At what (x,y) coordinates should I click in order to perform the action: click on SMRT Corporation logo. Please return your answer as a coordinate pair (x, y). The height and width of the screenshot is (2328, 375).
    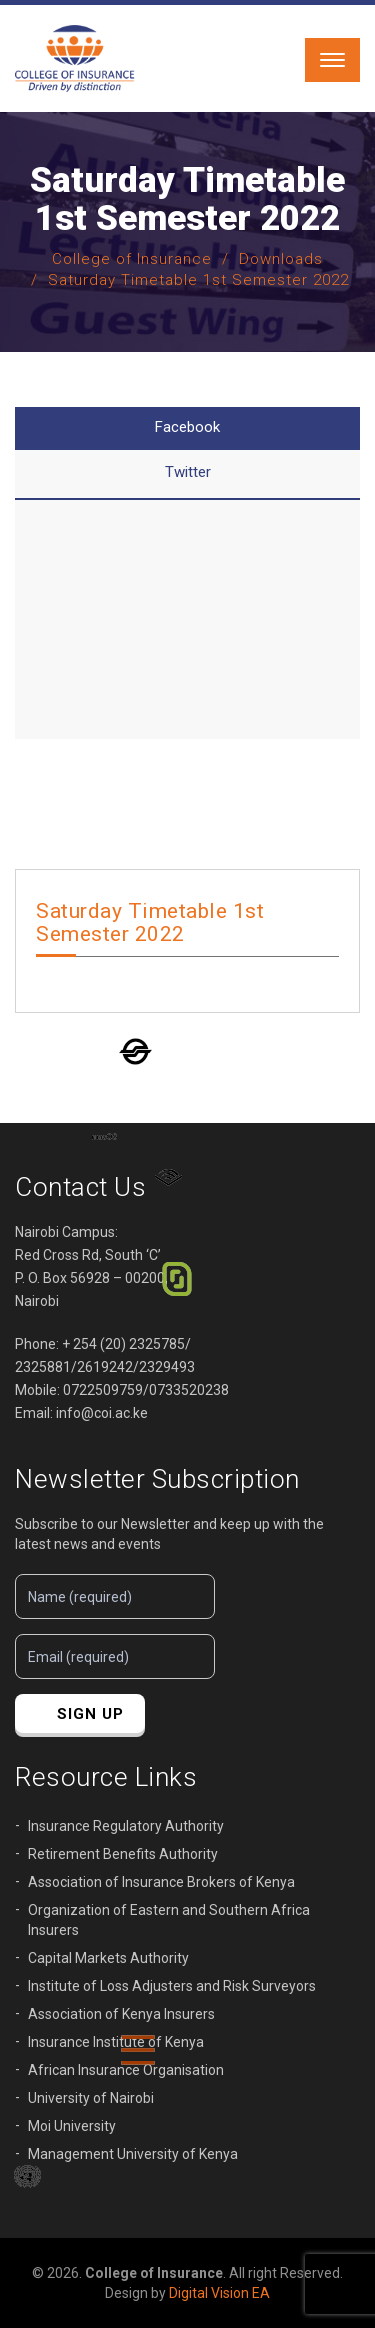
    Looking at the image, I should click on (135, 1051).